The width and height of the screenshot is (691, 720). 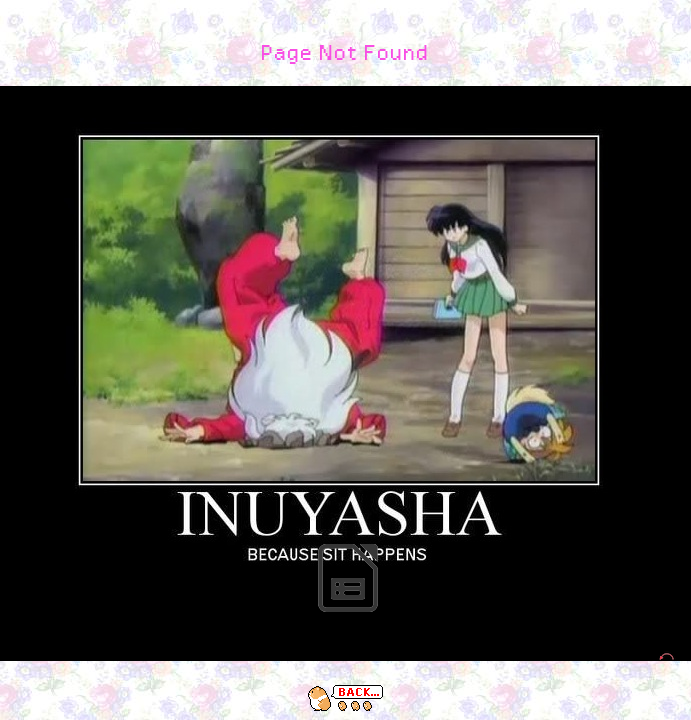 I want to click on open LibreOffice Impress presentation software, so click(x=348, y=578).